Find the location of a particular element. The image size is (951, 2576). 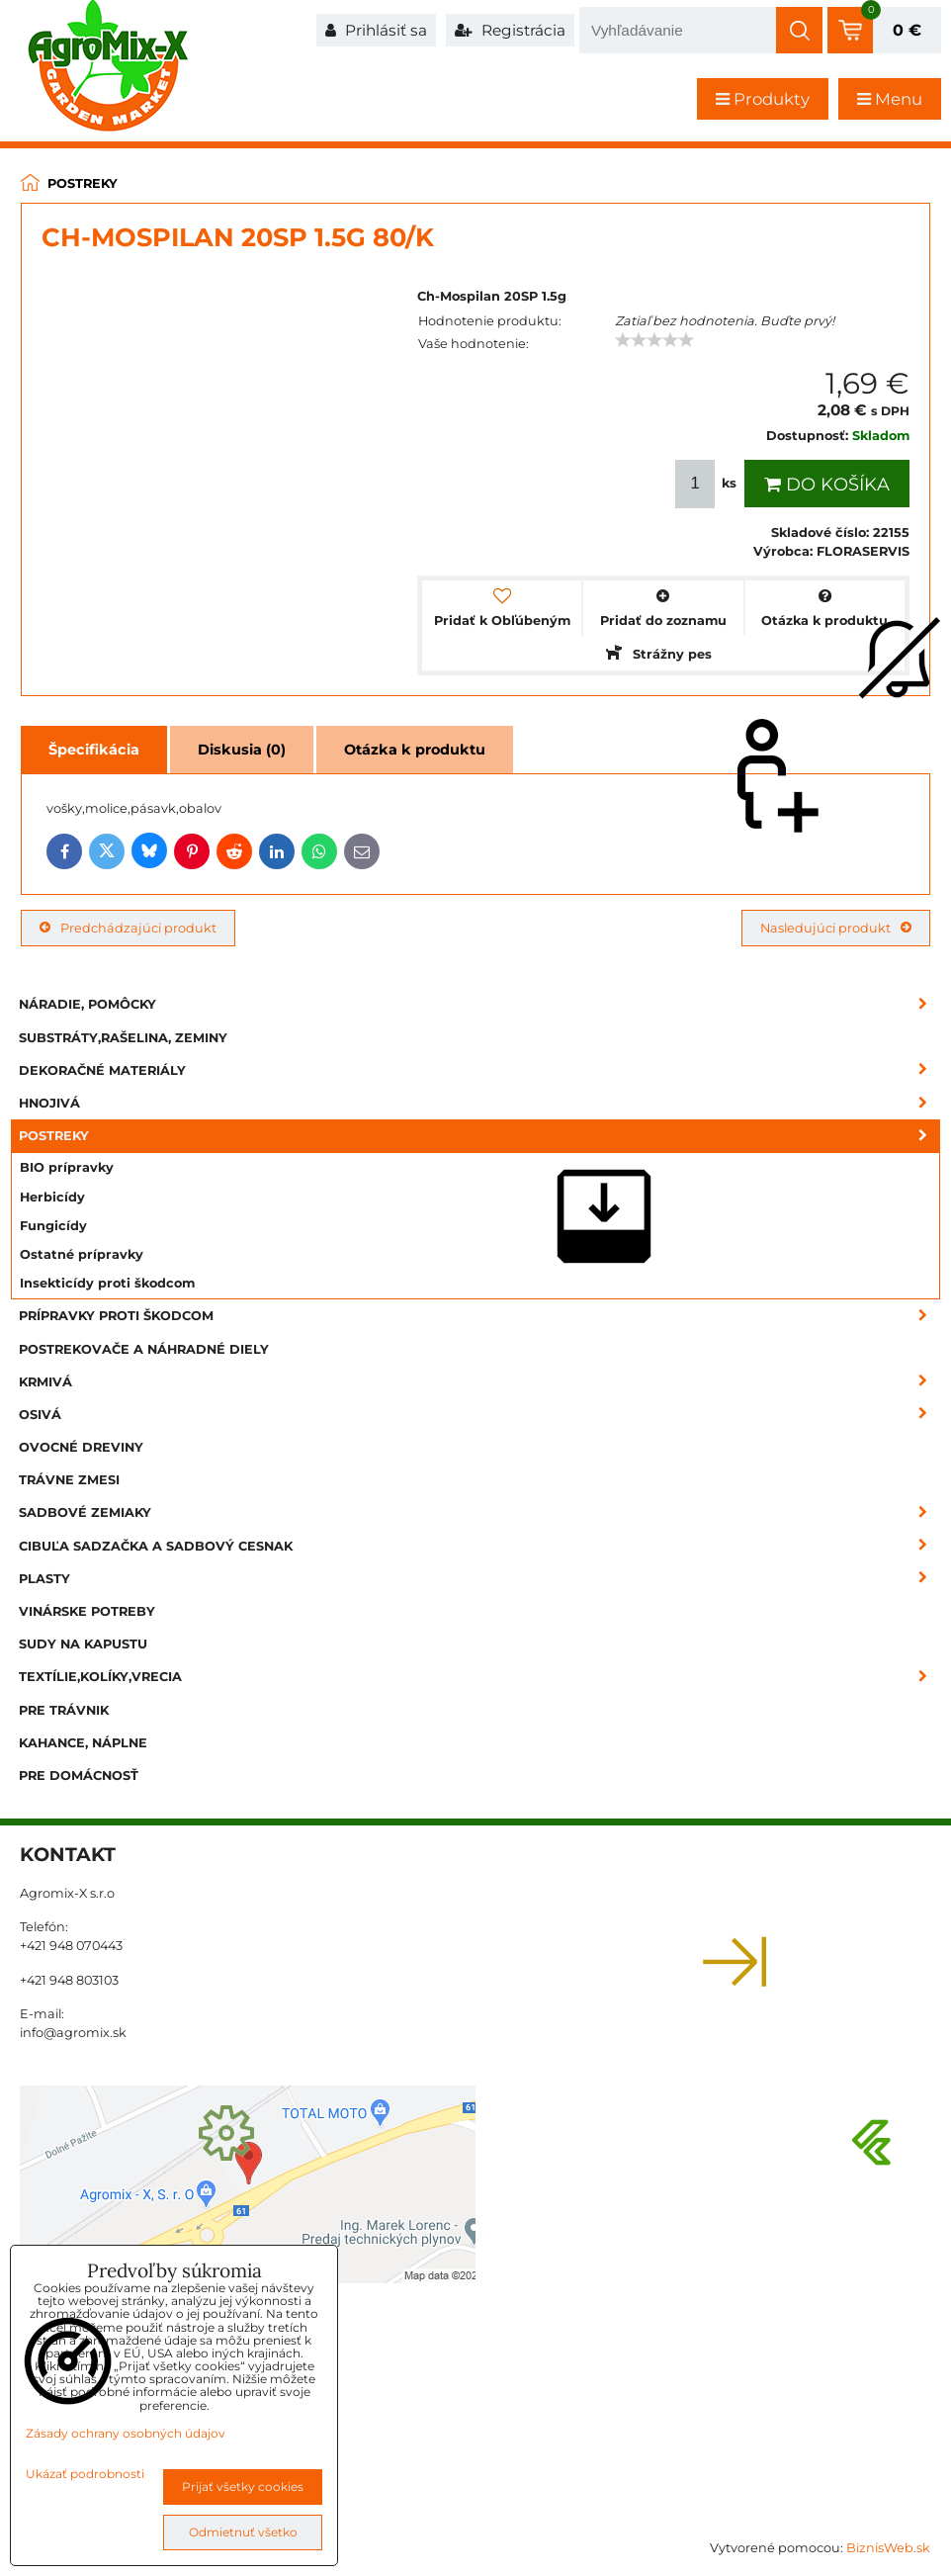

mute notifications is located at coordinates (897, 659).